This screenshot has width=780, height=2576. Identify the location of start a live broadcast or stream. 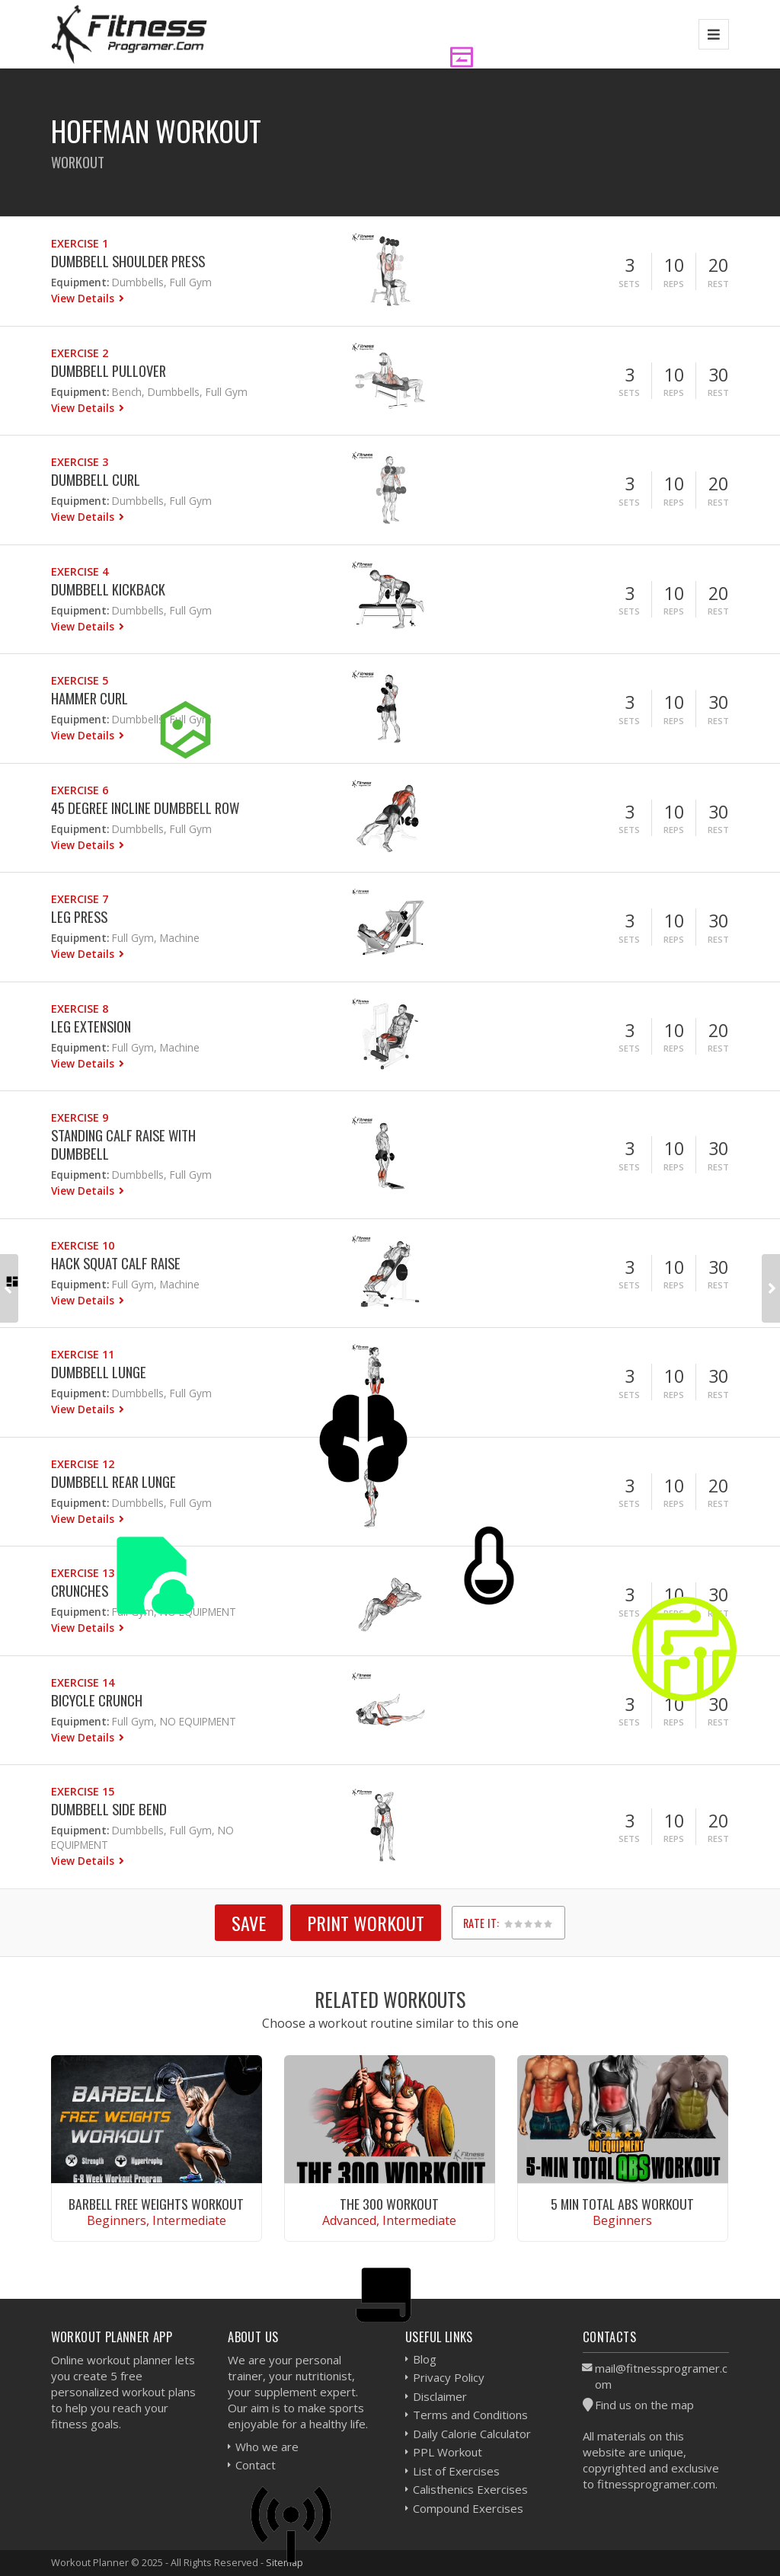
(291, 2523).